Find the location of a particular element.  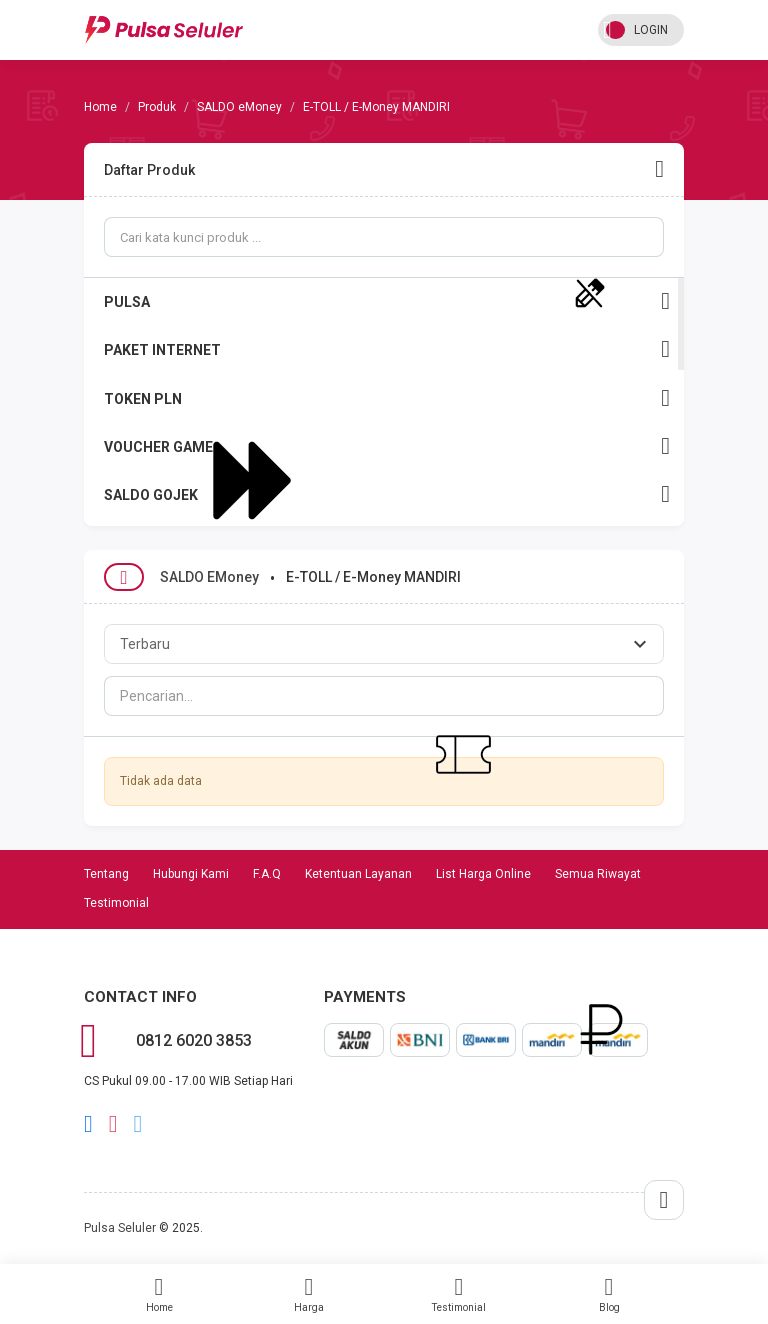

view your tickets or passes is located at coordinates (463, 754).